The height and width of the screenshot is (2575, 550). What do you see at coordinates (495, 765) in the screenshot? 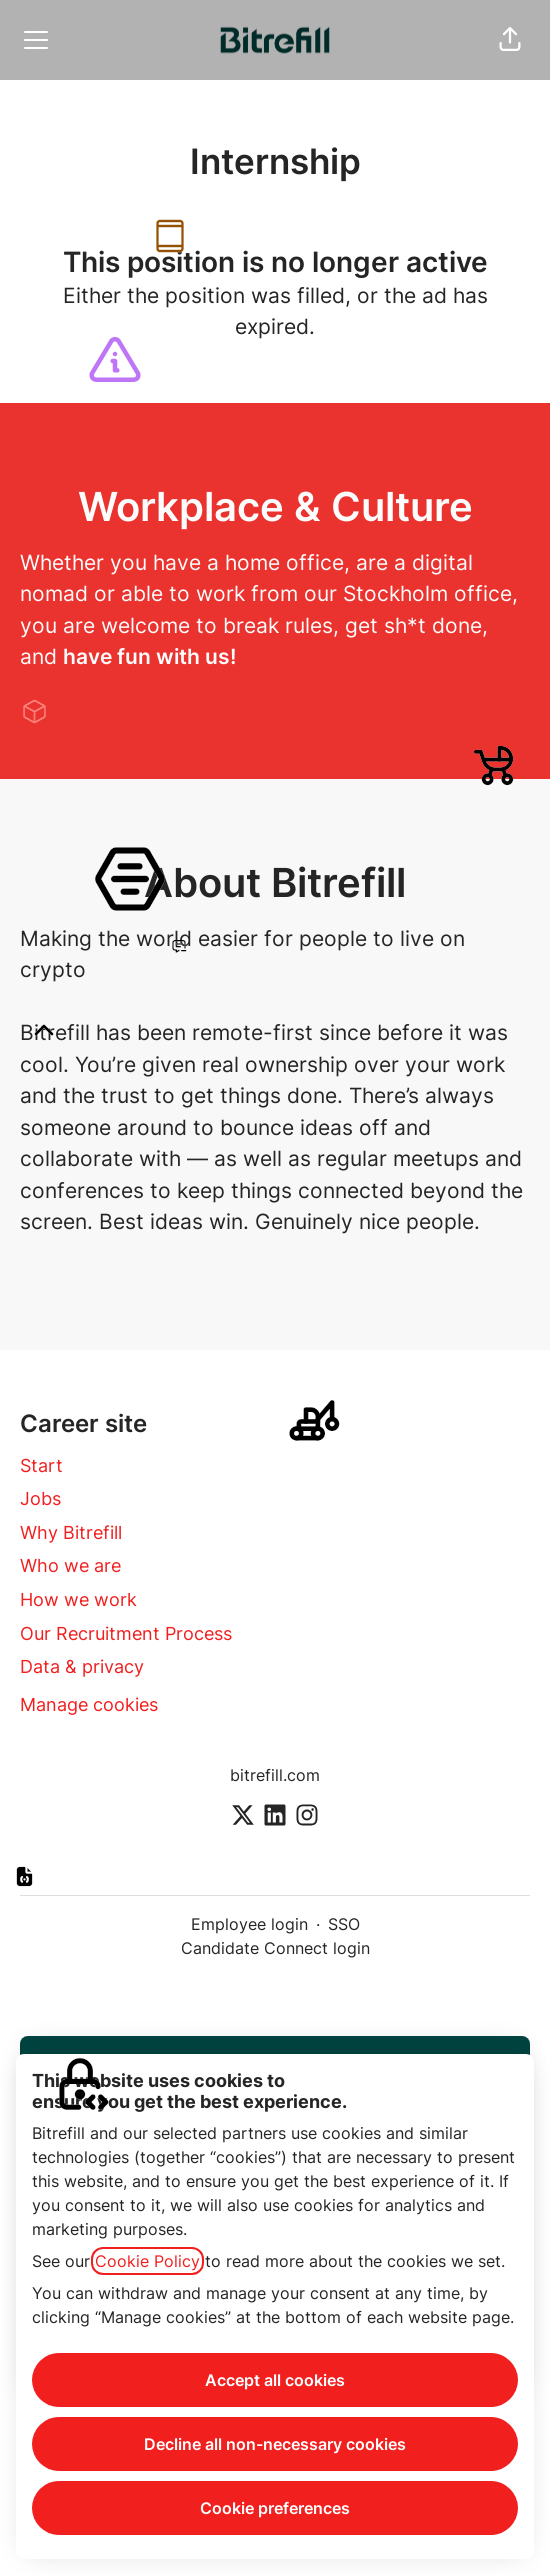
I see `access baby or parenting-related features` at bounding box center [495, 765].